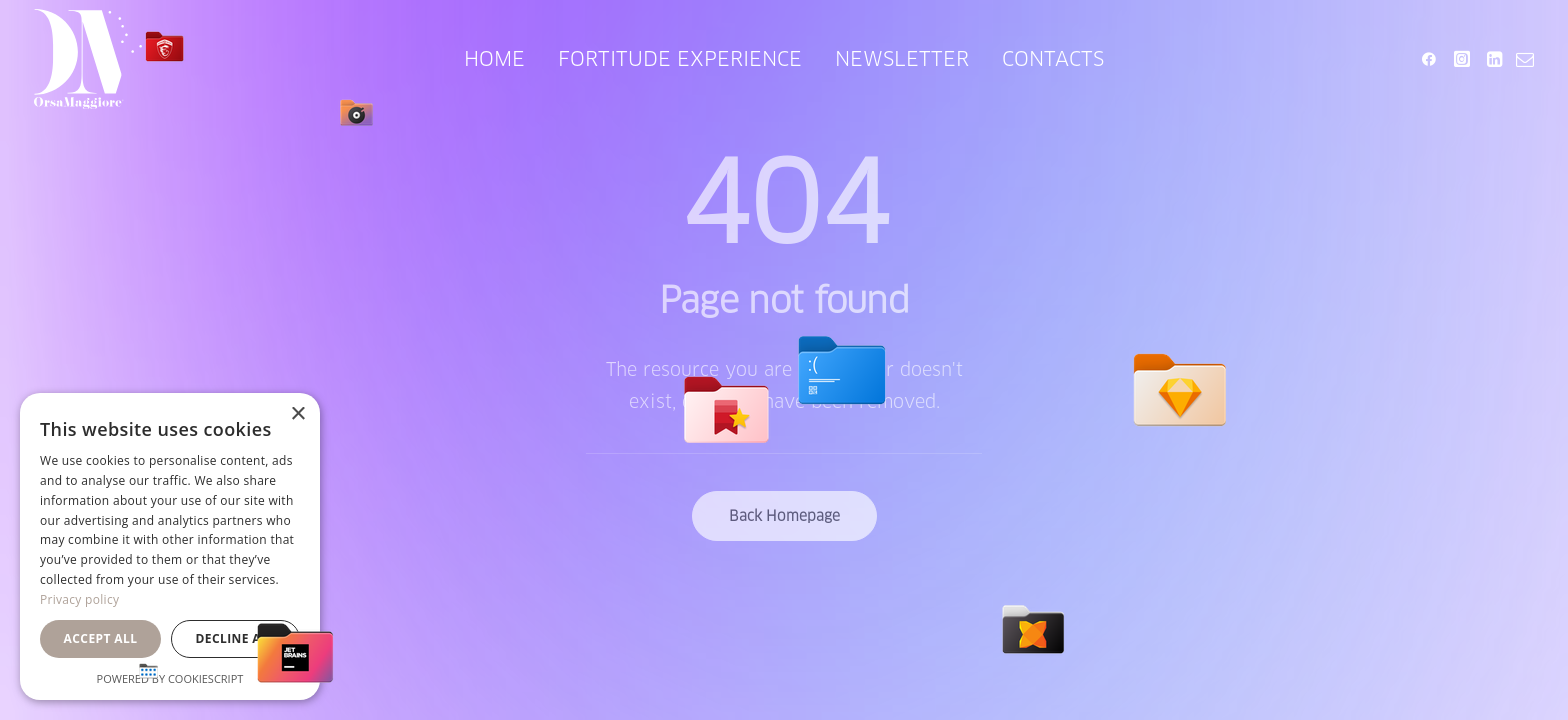 This screenshot has width=1568, height=720. Describe the element at coordinates (295, 655) in the screenshot. I see `open JetBrains IDE projects folder` at that location.